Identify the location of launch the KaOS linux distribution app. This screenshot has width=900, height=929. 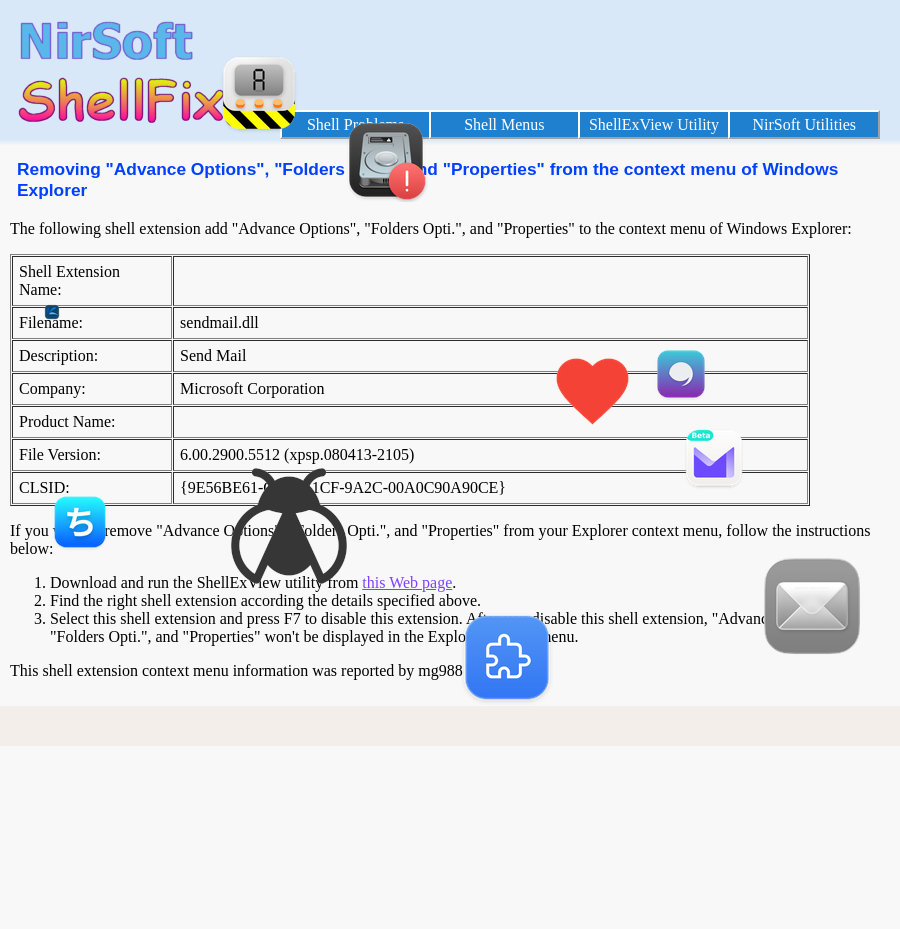
(52, 312).